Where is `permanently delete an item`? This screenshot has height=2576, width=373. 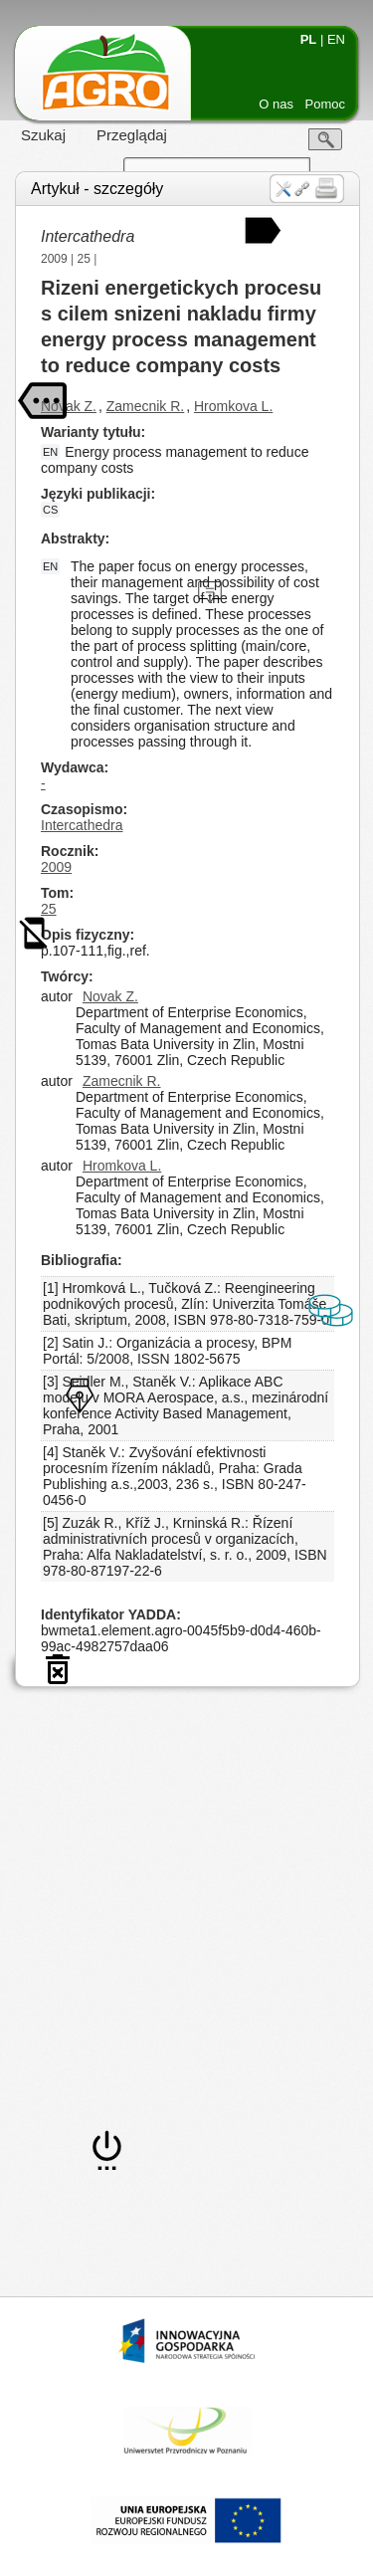
permanently delete an item is located at coordinates (58, 1669).